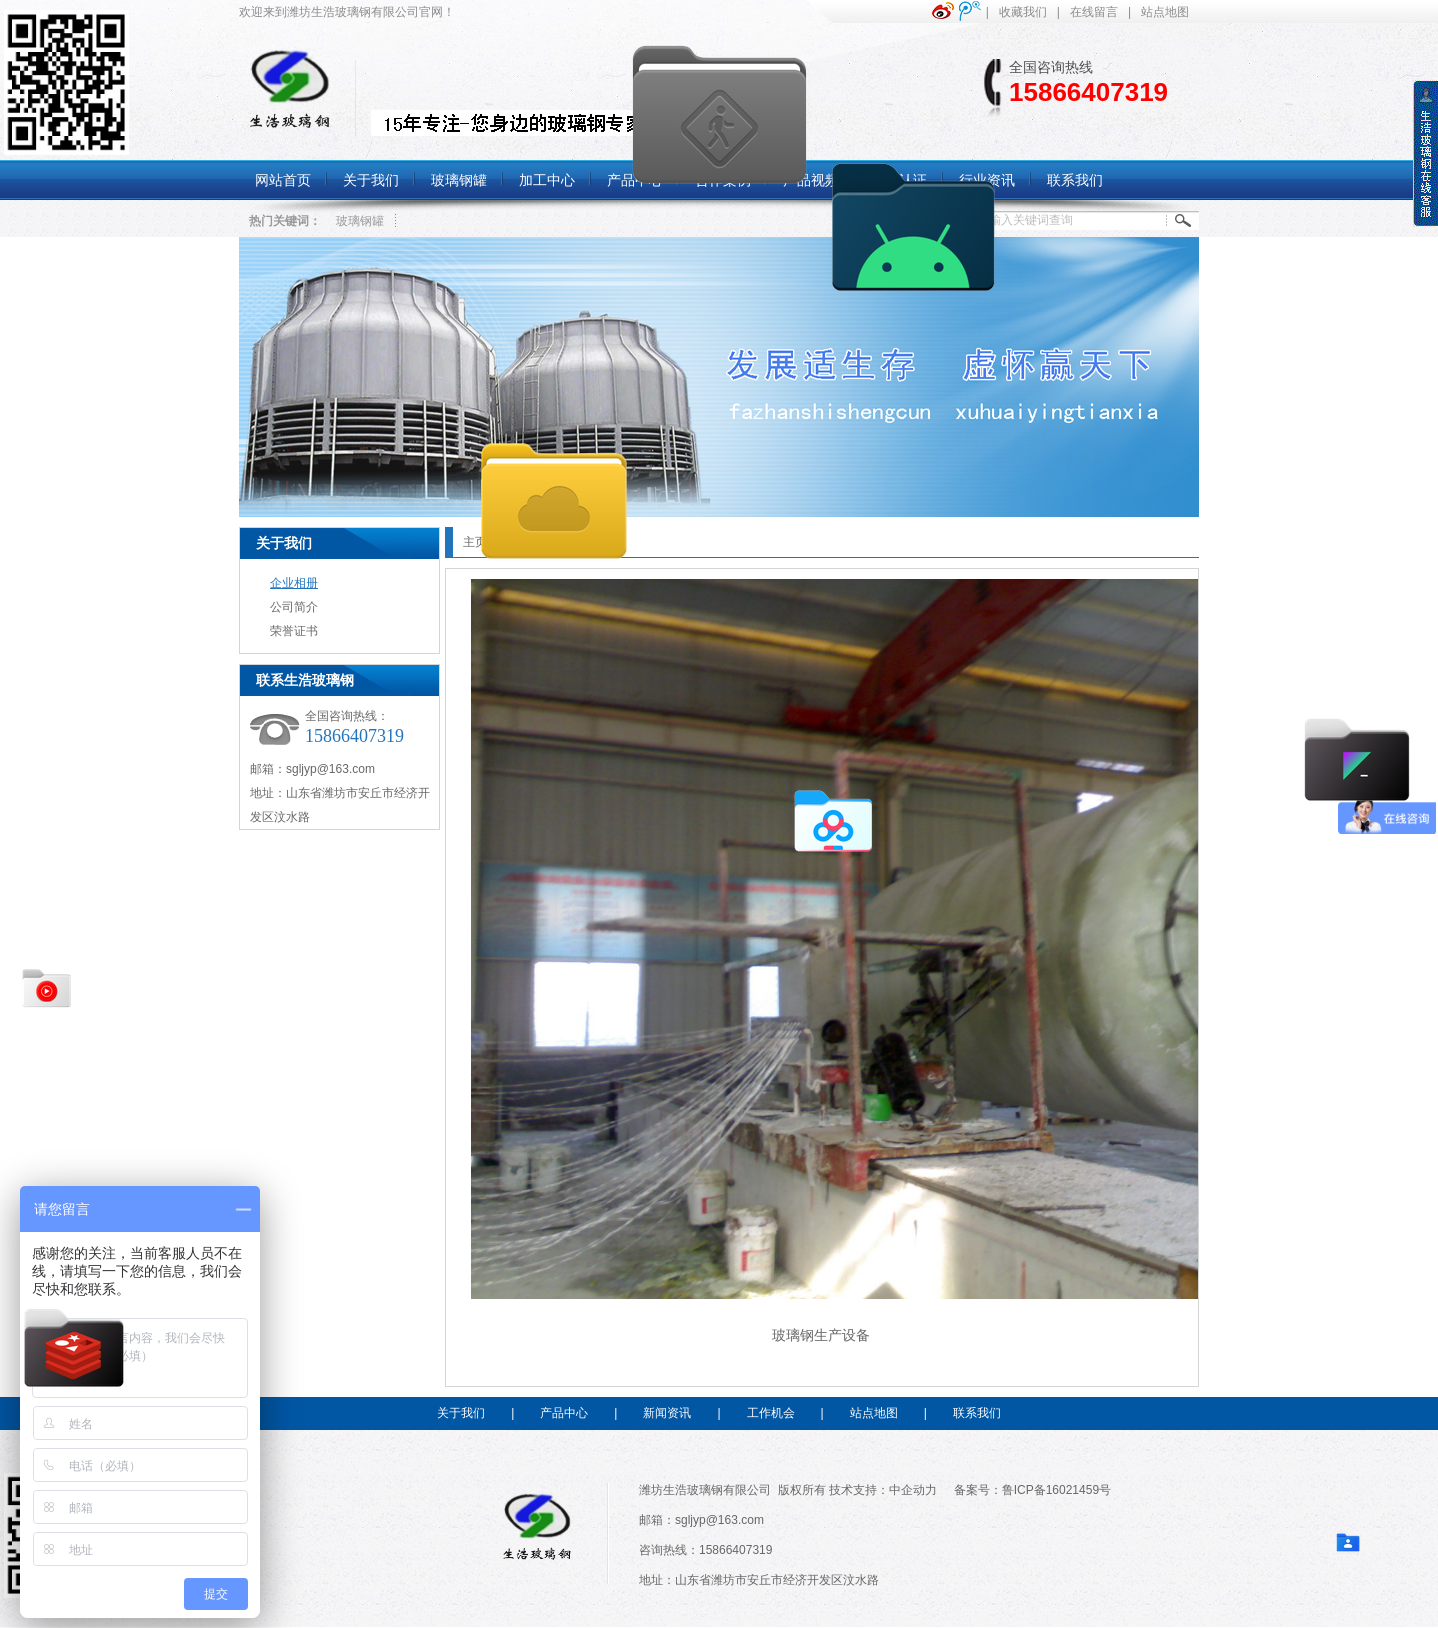 The image size is (1438, 1628). I want to click on open youtube music downloads folder, so click(46, 989).